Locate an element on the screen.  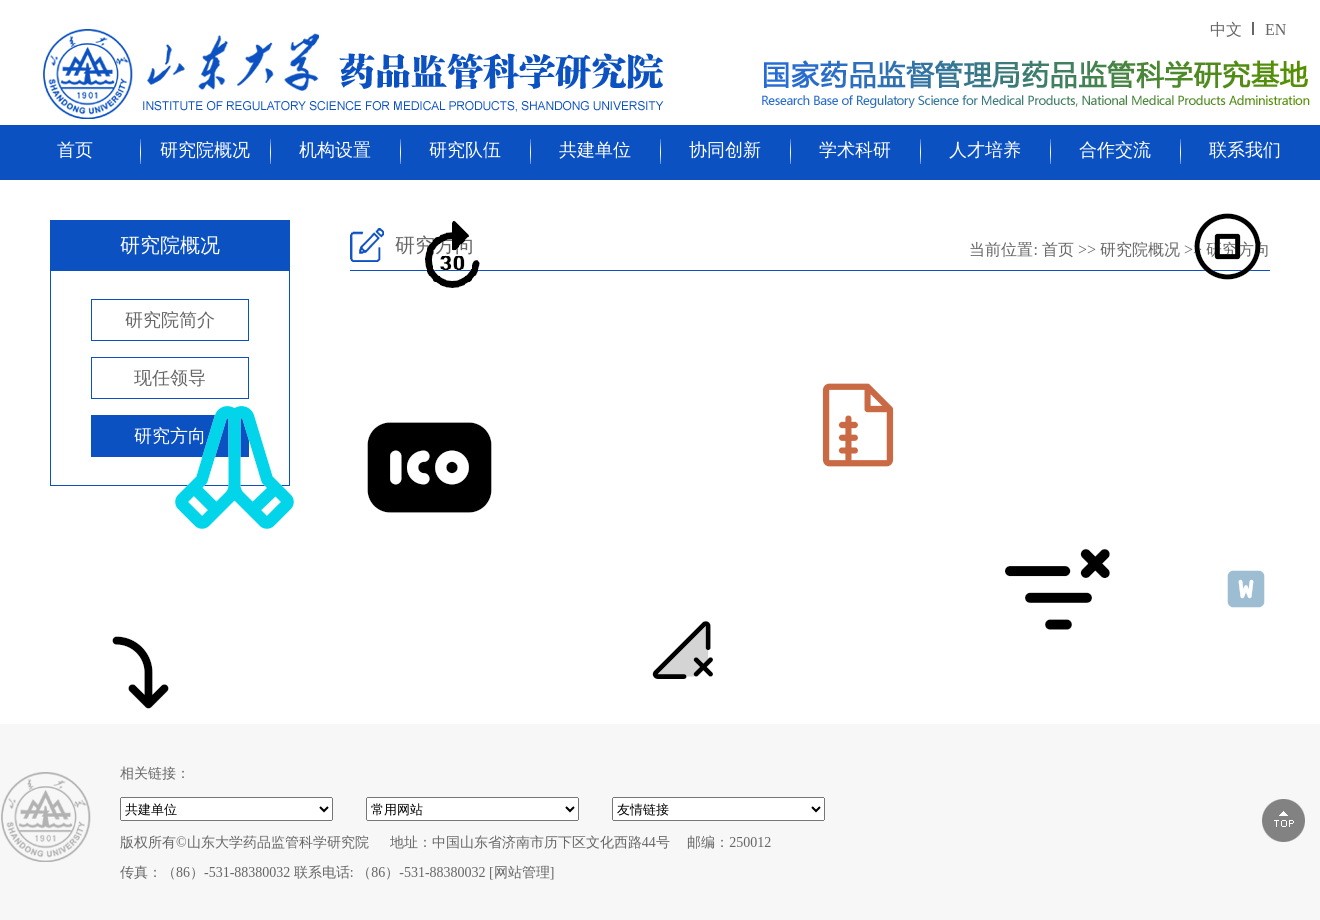
express gratitude or thanks is located at coordinates (234, 469).